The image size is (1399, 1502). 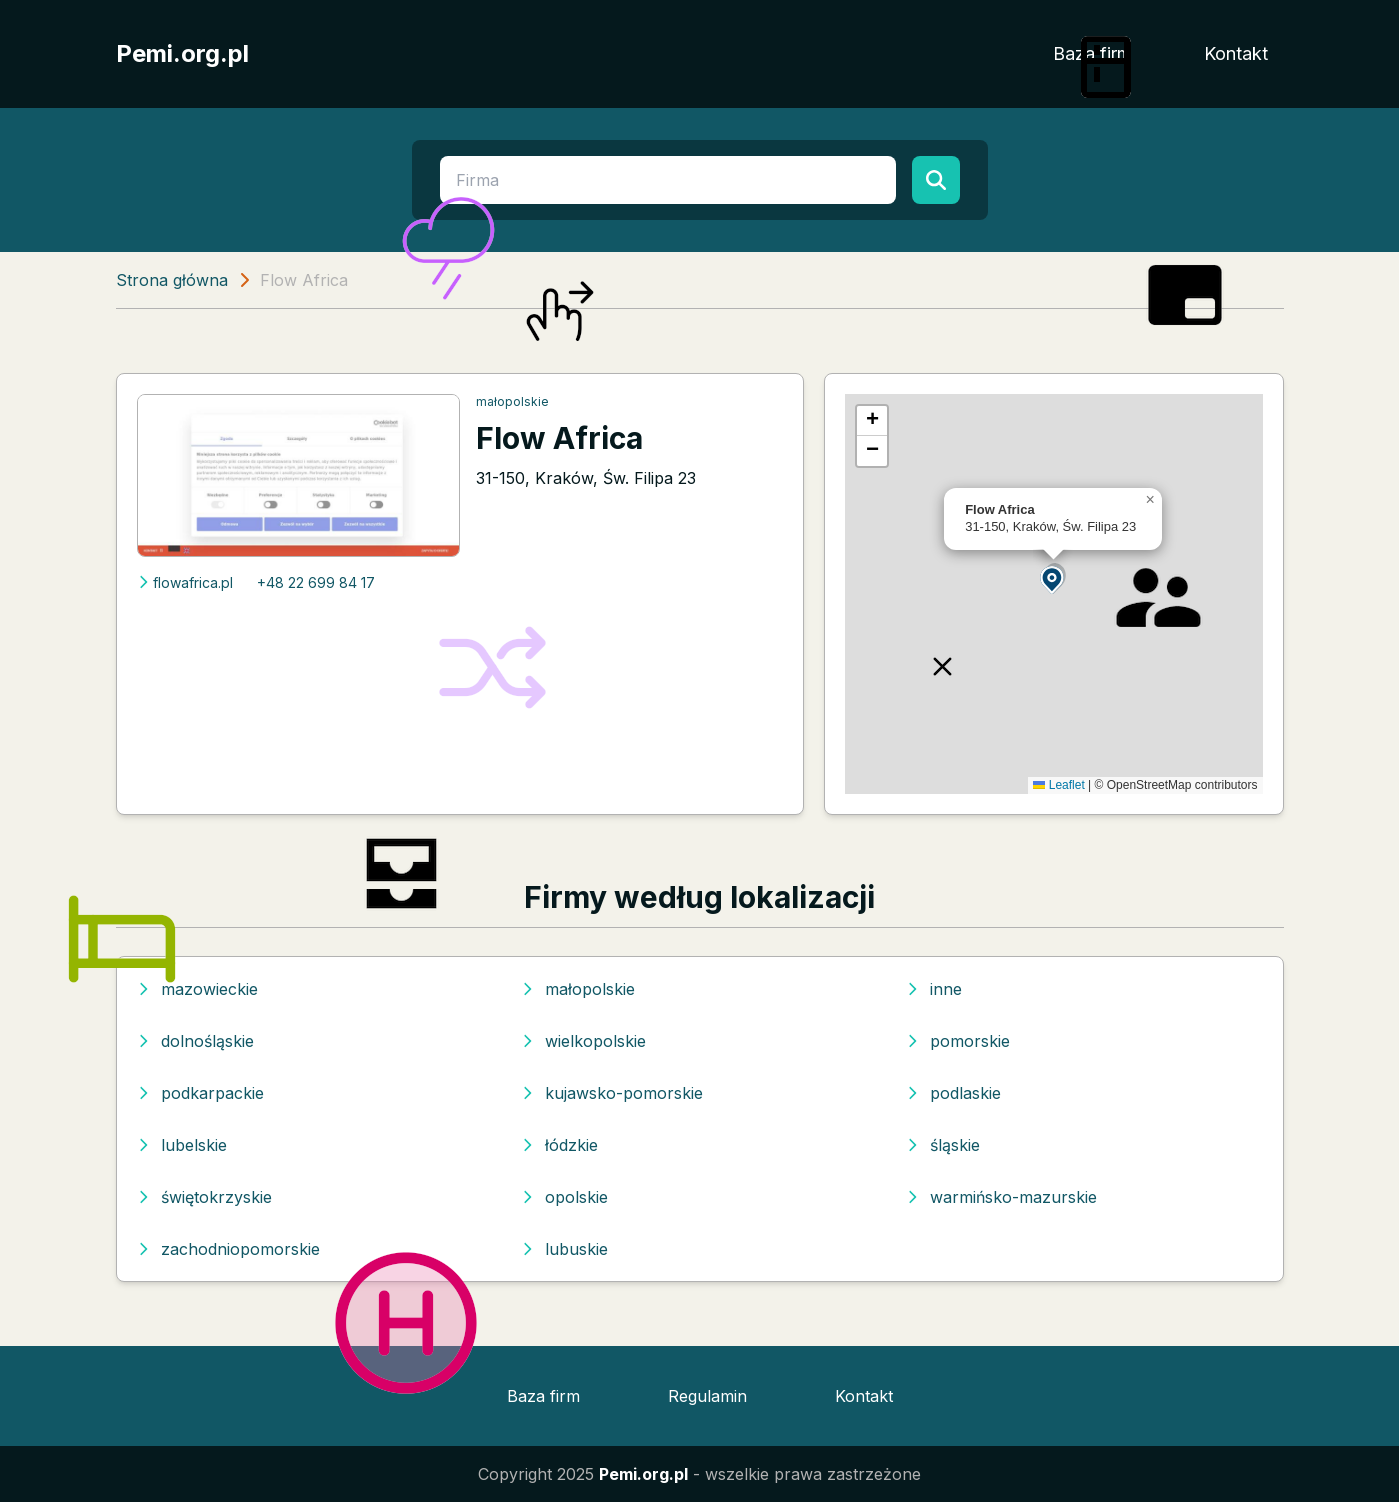 I want to click on view all inboxes, so click(x=401, y=873).